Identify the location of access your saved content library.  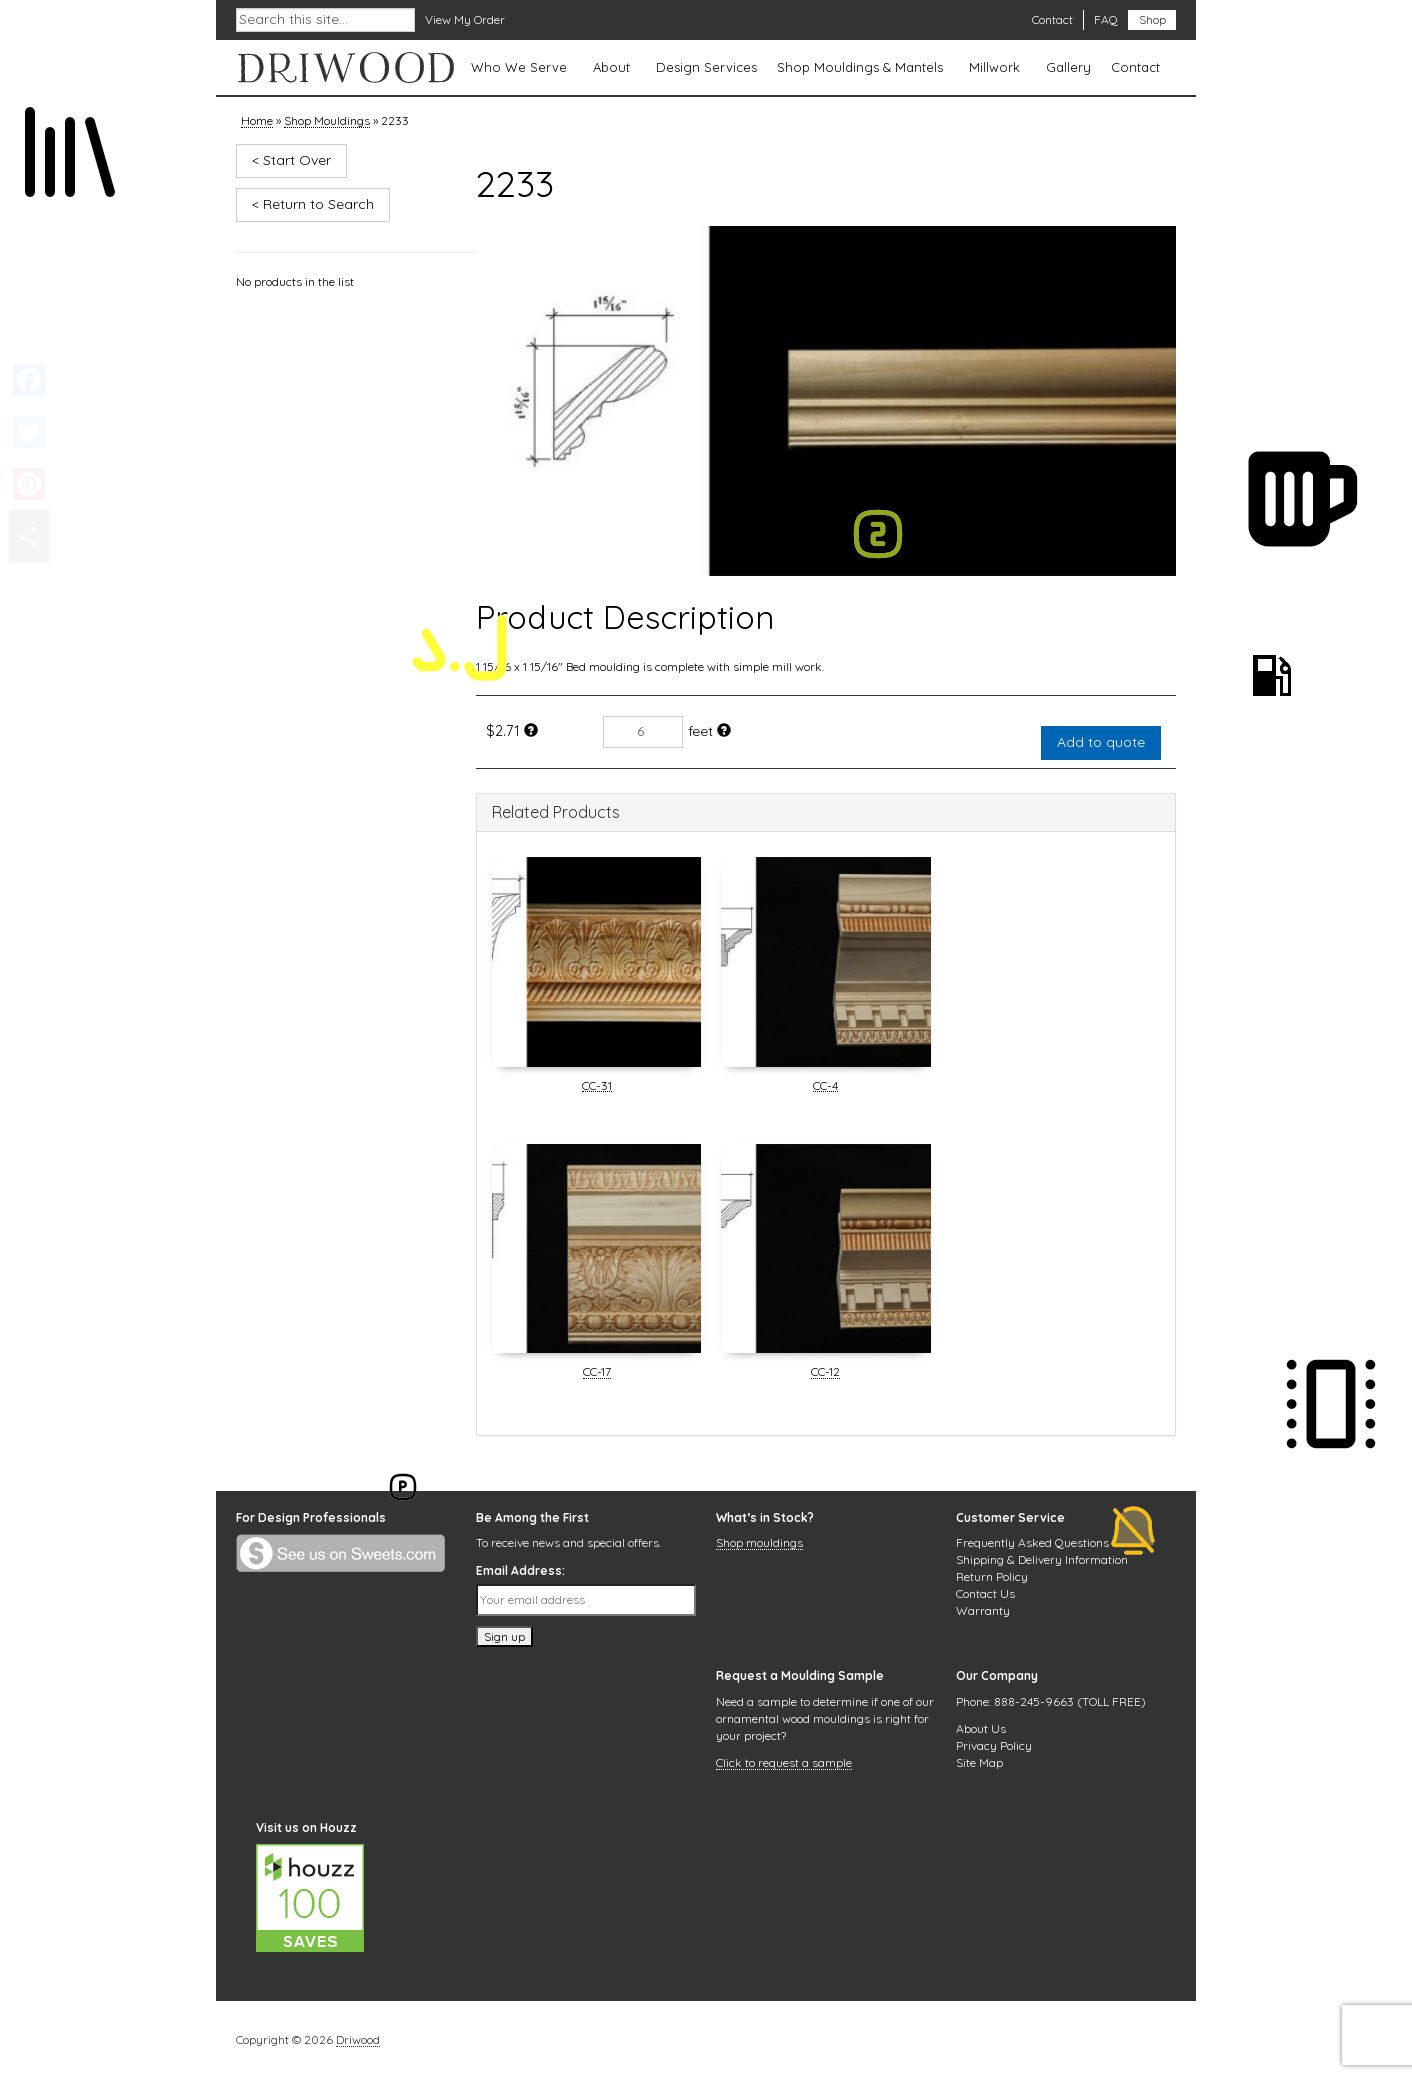
(70, 152).